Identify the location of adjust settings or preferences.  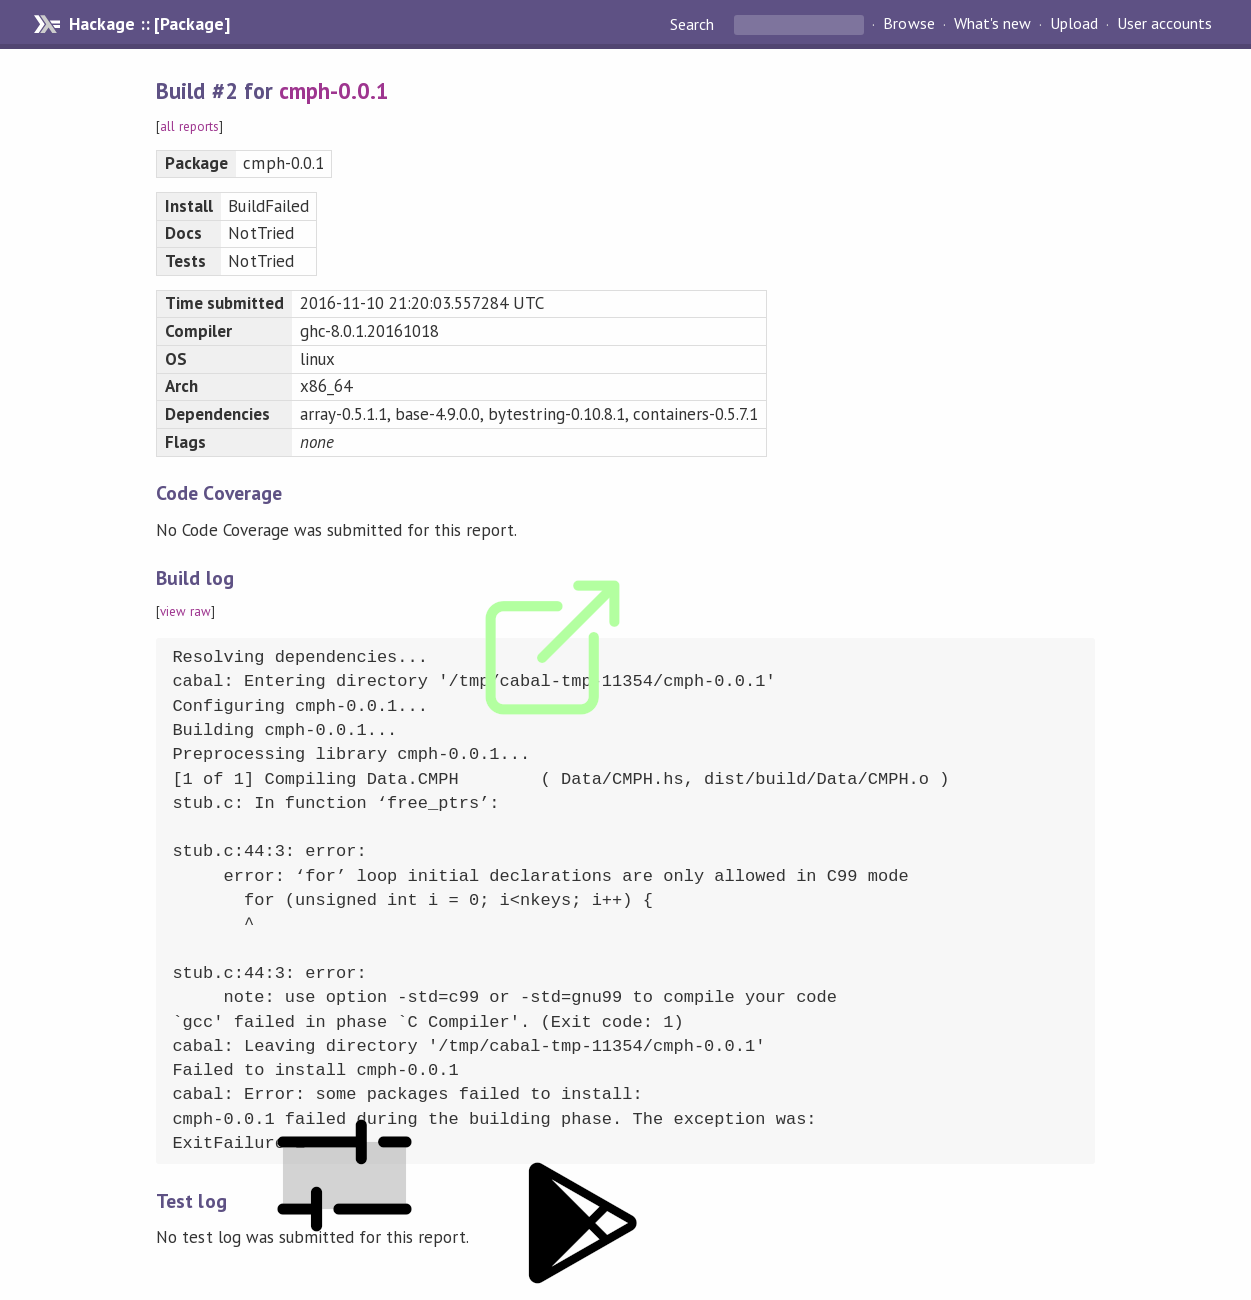
(344, 1175).